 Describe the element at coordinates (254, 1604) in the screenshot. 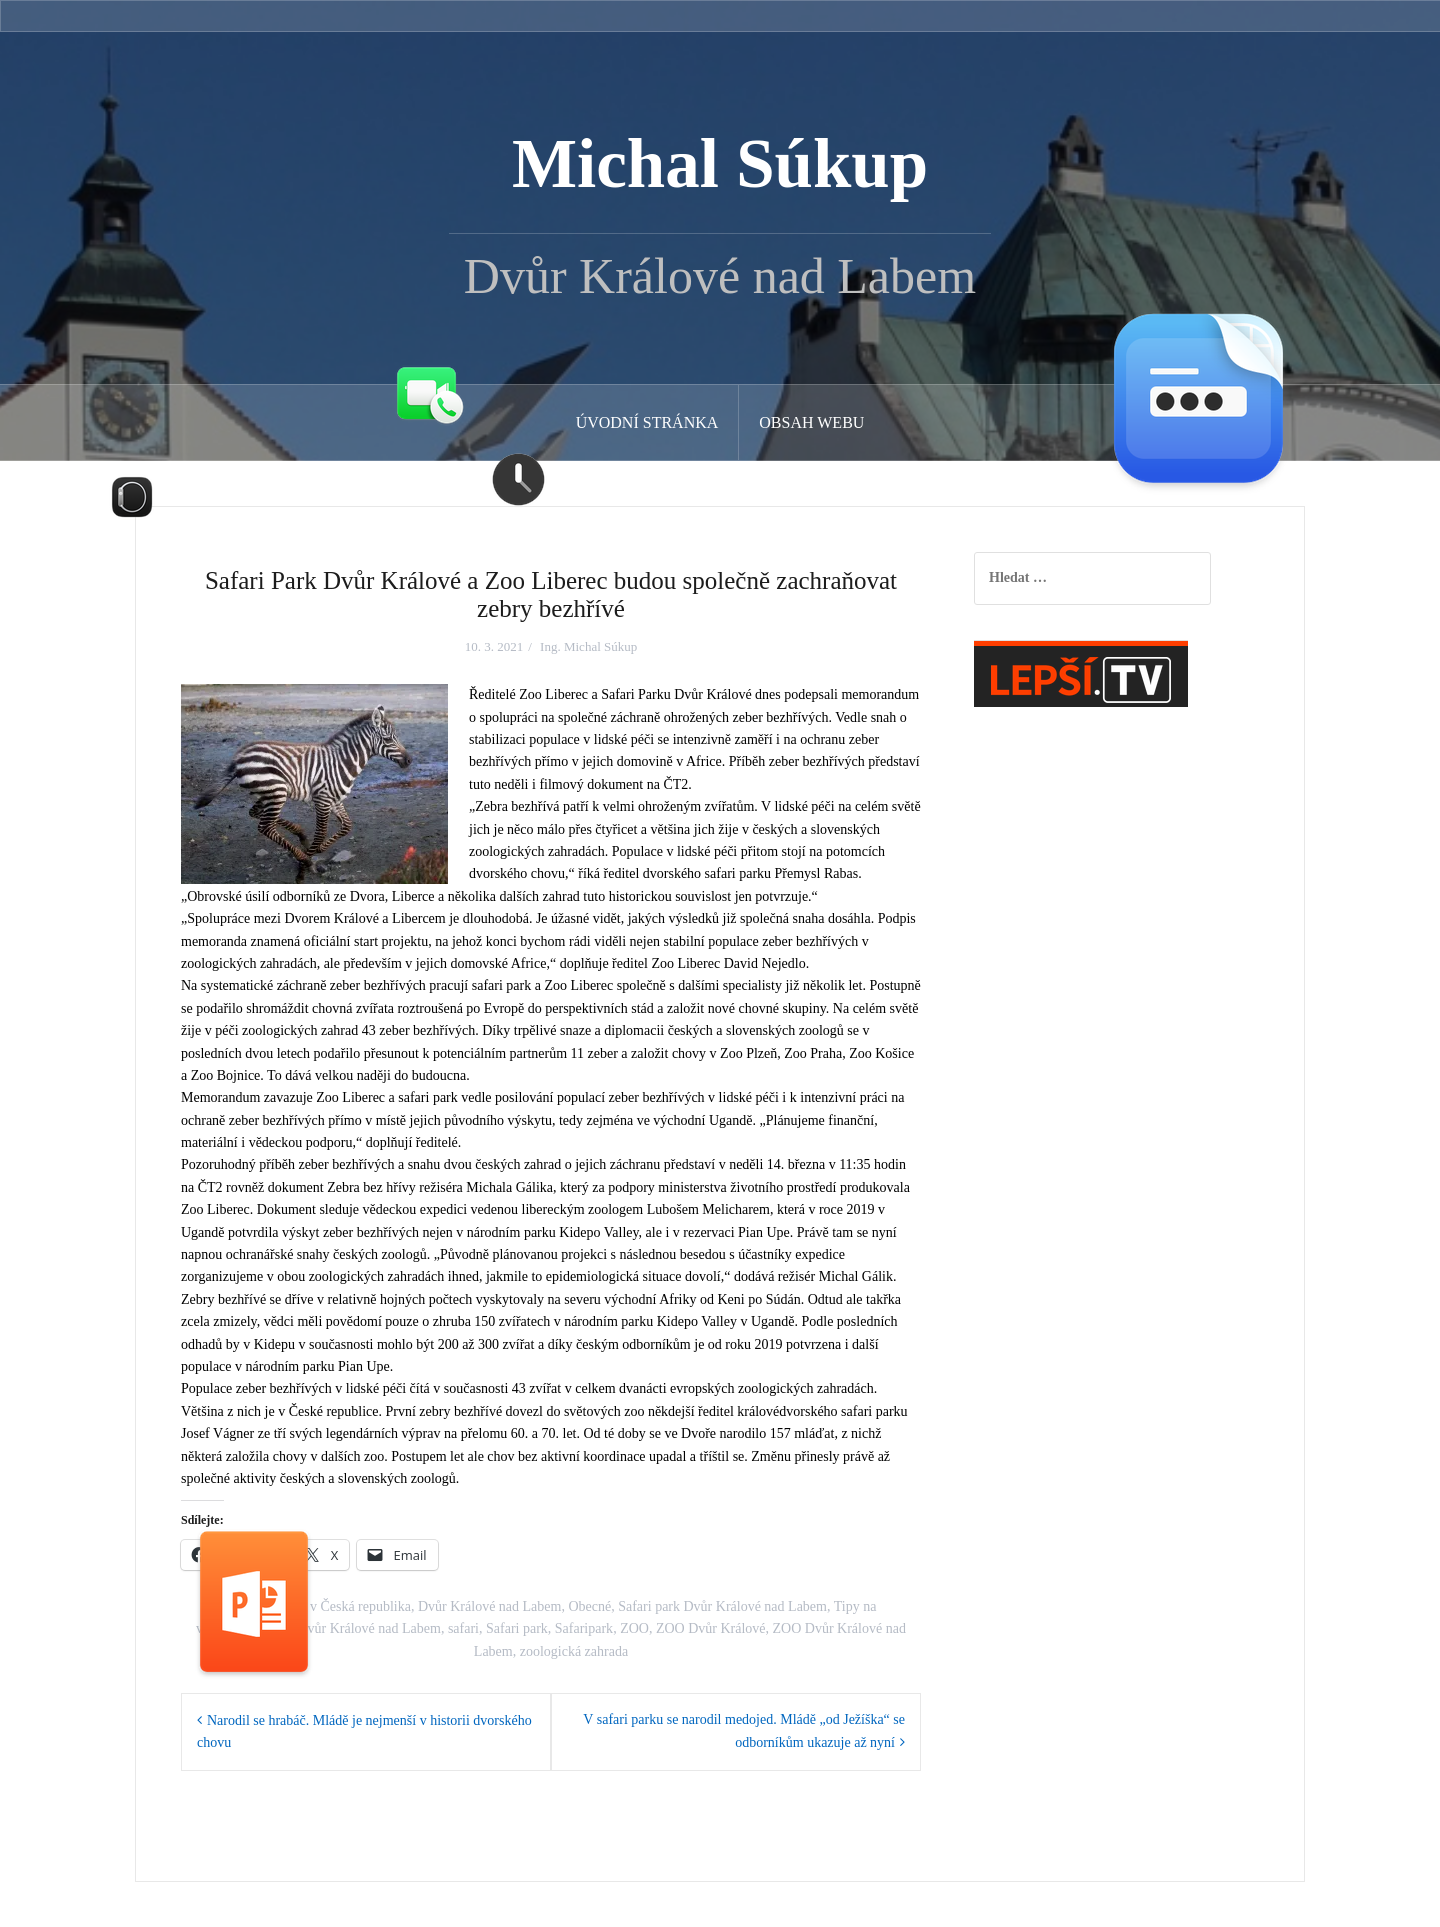

I see `presentation template file type indicator` at that location.